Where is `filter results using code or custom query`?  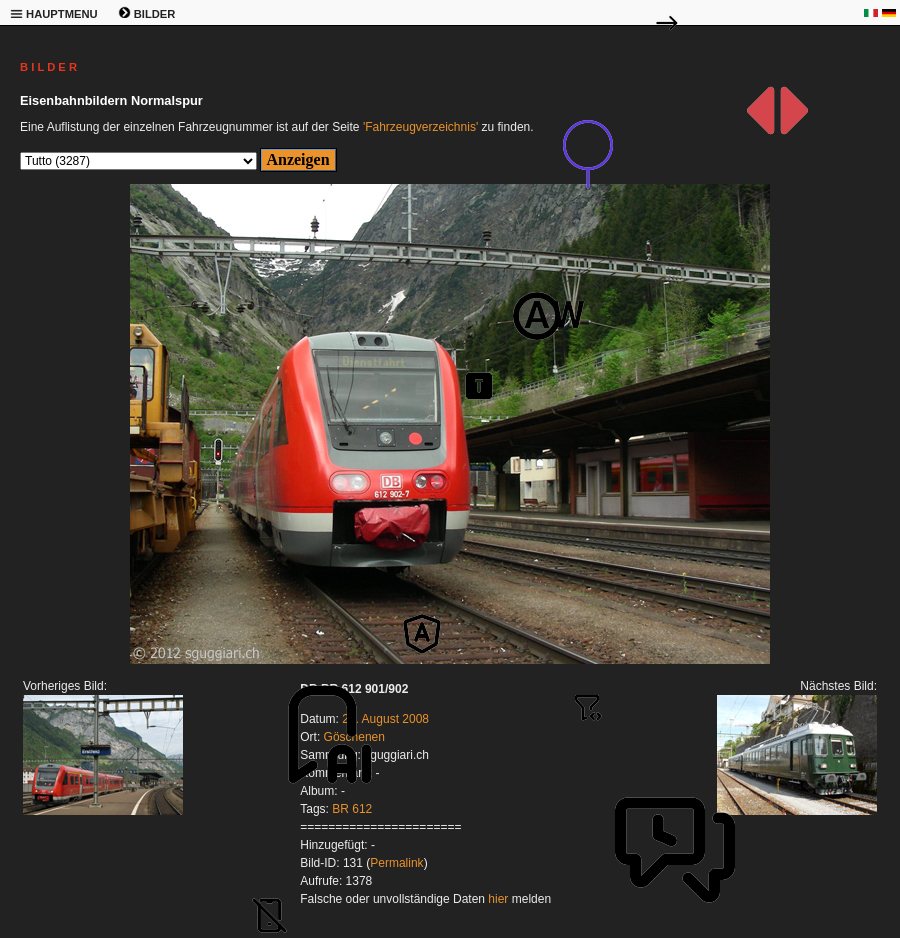
filter results using code or custom query is located at coordinates (587, 707).